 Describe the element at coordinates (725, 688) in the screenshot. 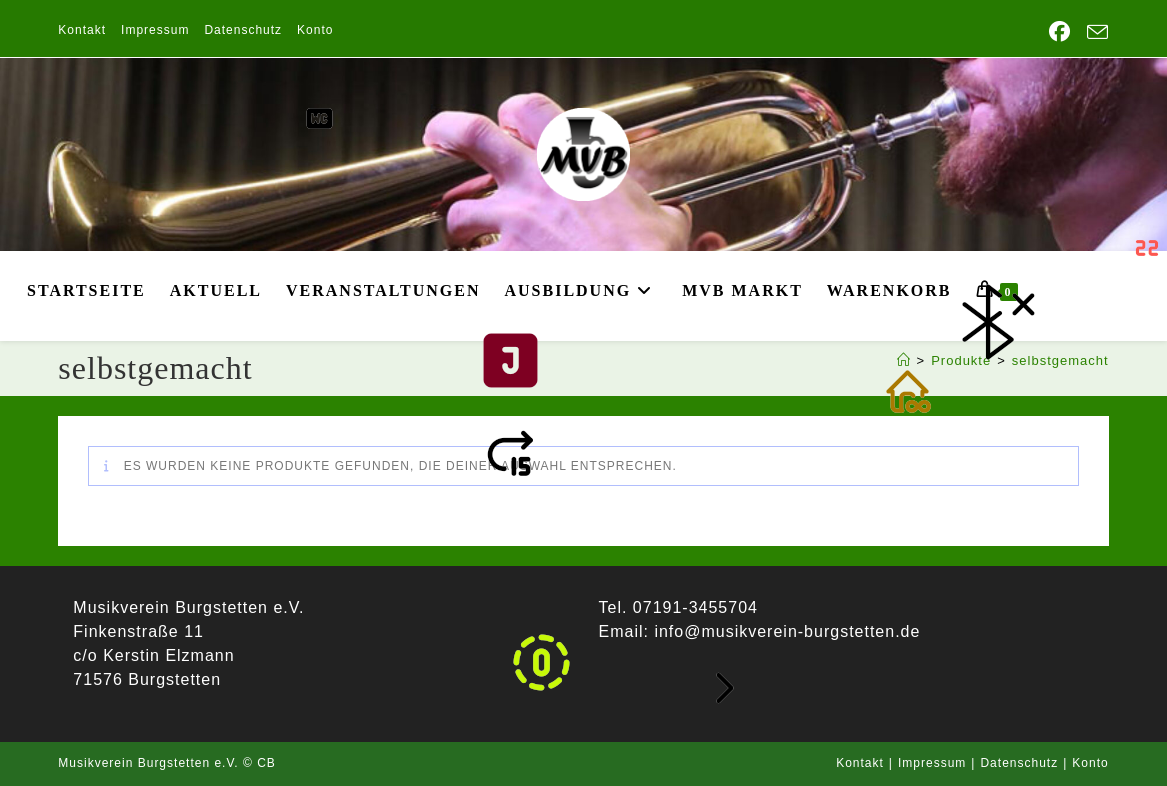

I see `navigate to the next item or page` at that location.